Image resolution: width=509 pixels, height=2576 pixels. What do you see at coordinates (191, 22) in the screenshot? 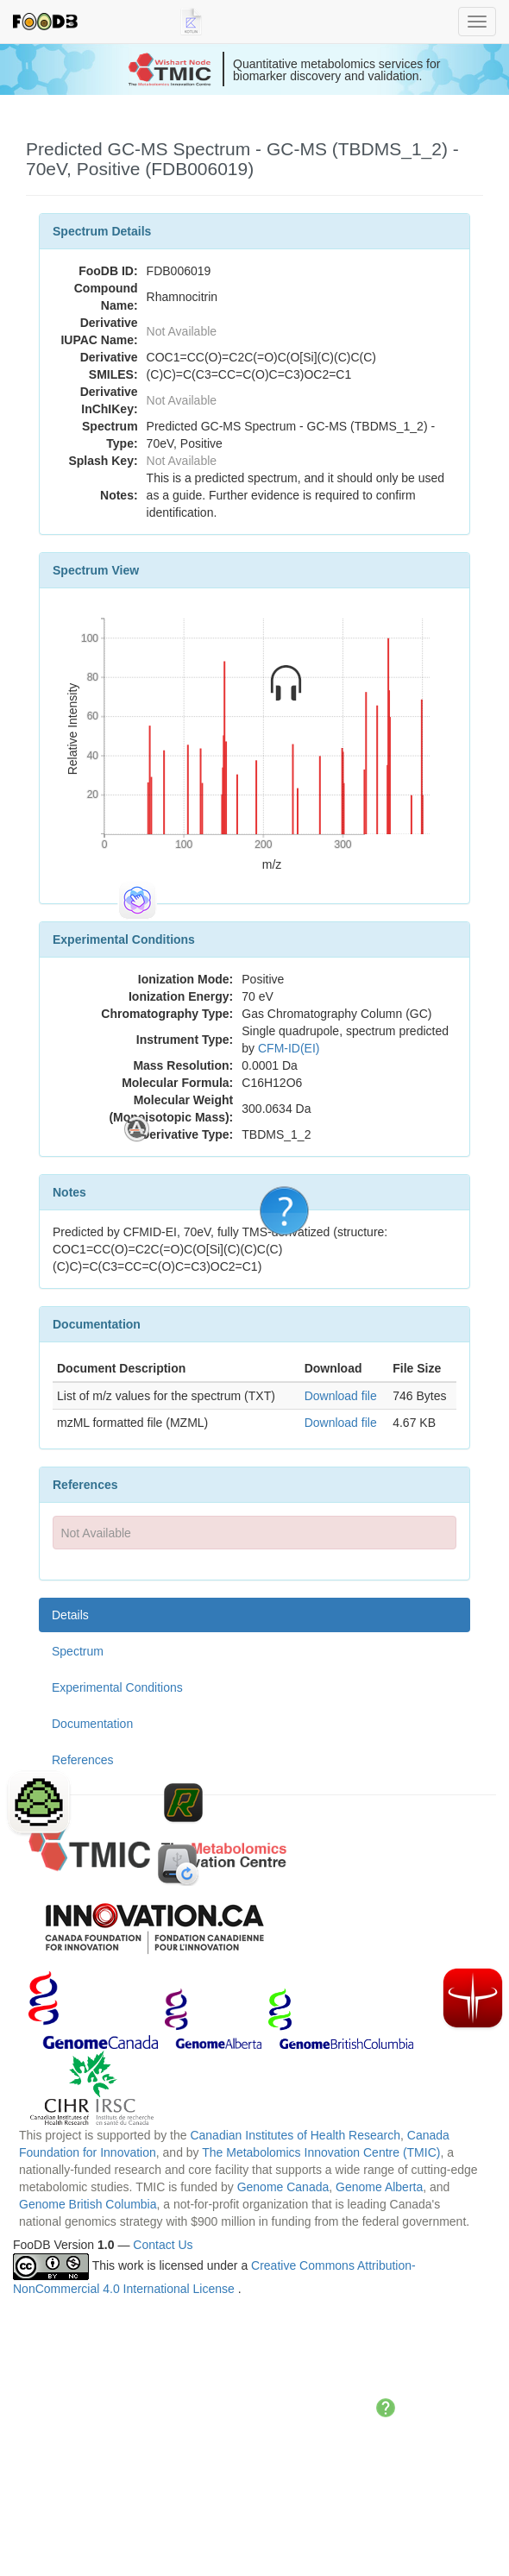
I see `a kotlin source code file` at bounding box center [191, 22].